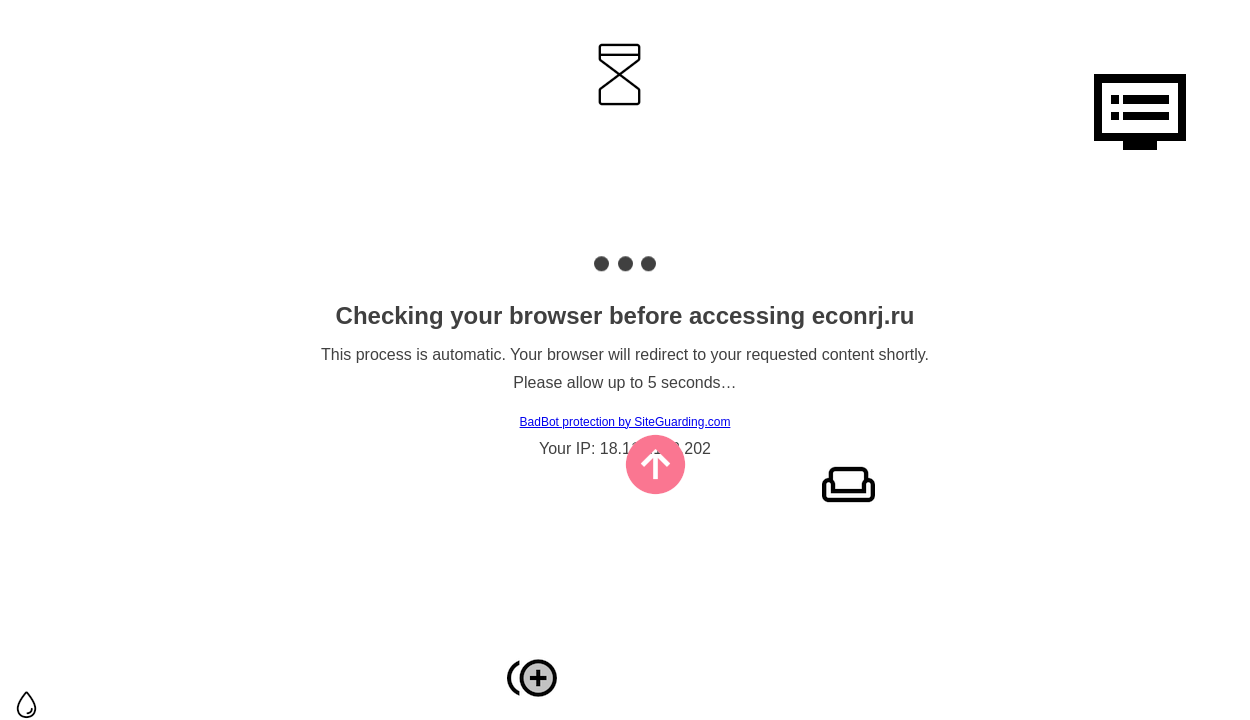 This screenshot has height=720, width=1250. What do you see at coordinates (26, 704) in the screenshot?
I see `indicates water or hydration tracking` at bounding box center [26, 704].